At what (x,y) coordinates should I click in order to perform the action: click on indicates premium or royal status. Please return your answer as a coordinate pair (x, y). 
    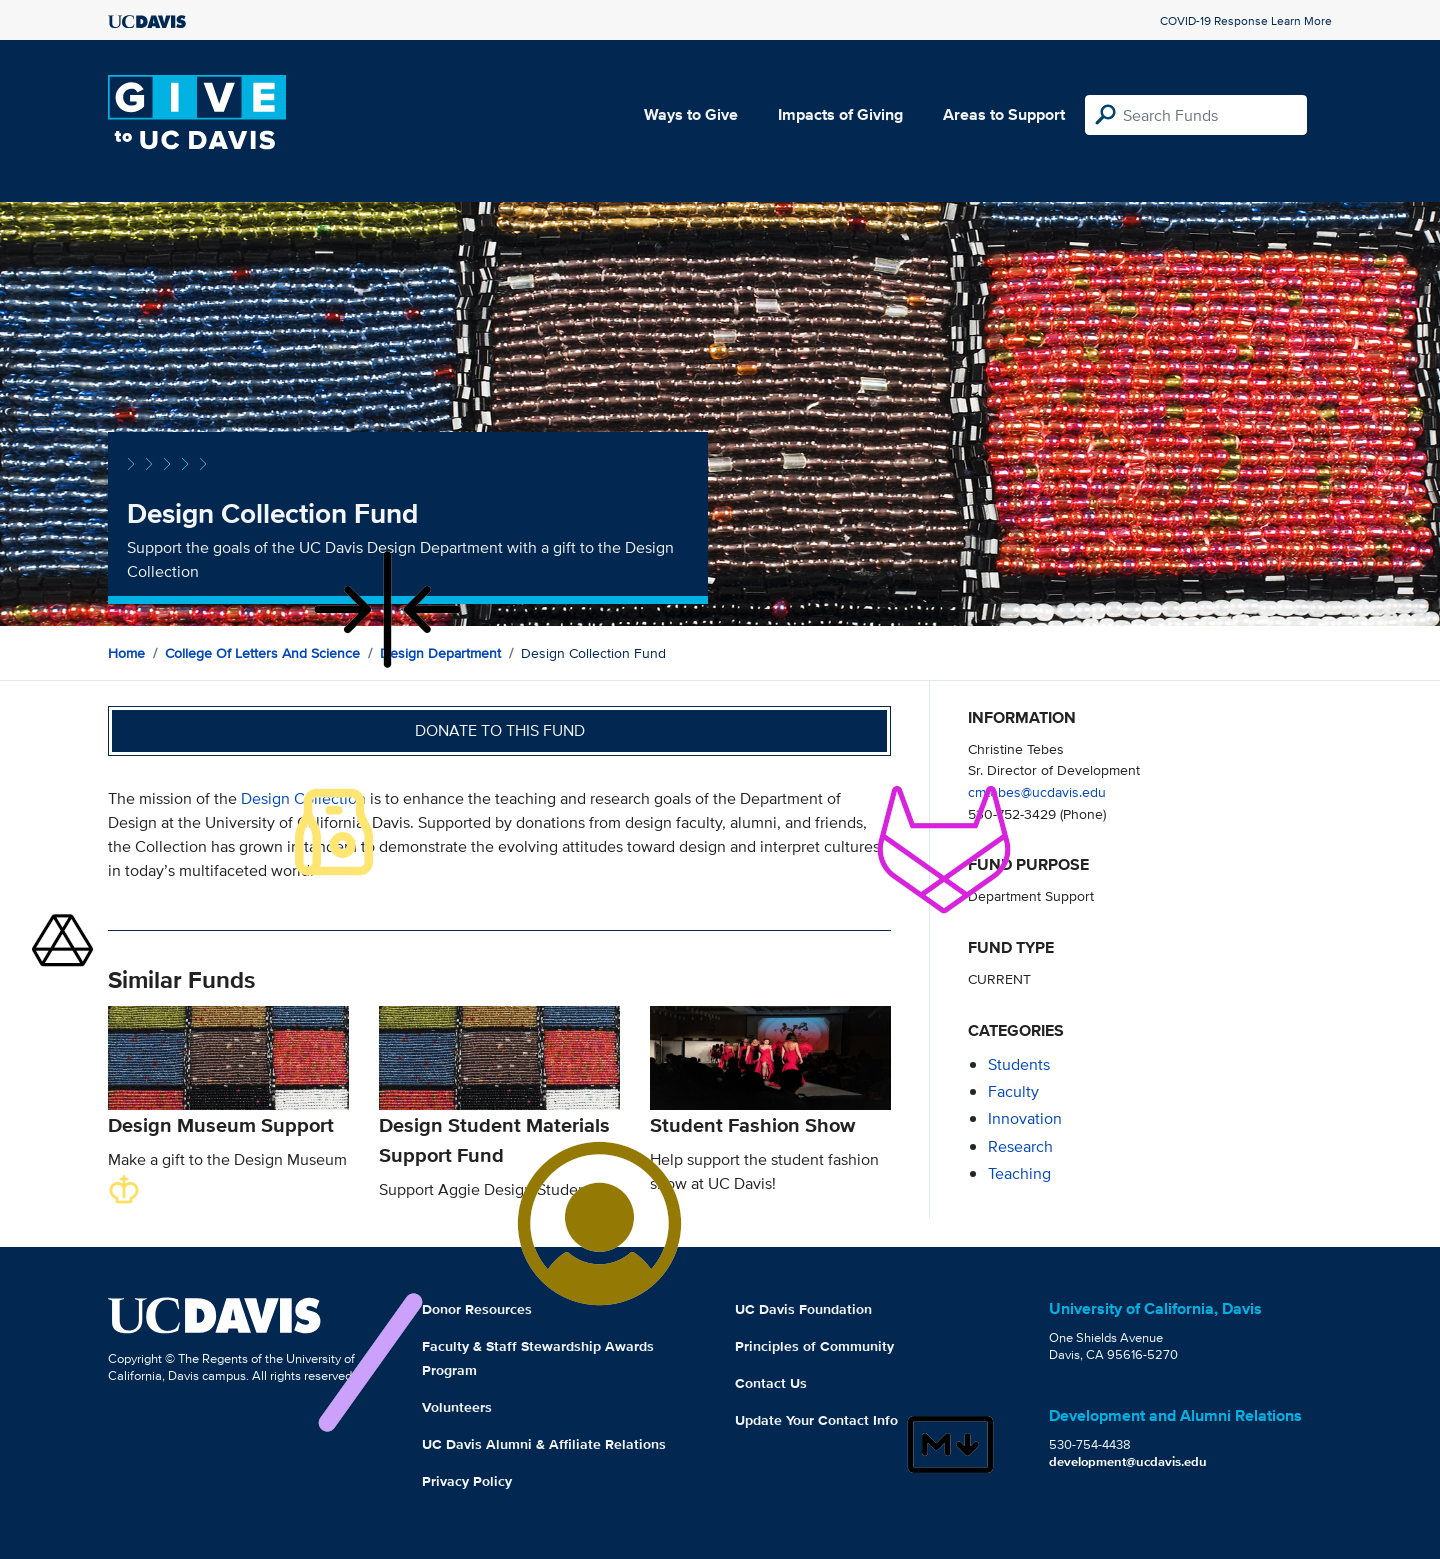
    Looking at the image, I should click on (124, 1191).